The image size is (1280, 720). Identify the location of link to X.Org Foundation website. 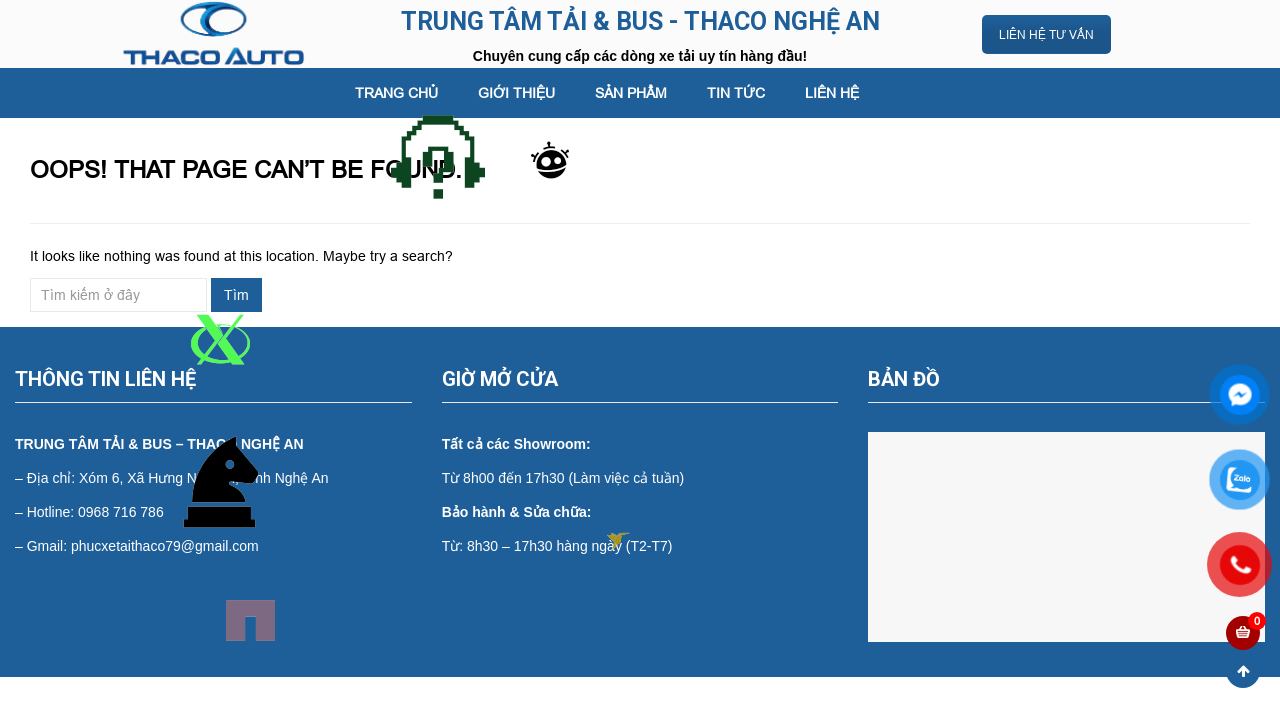
(220, 339).